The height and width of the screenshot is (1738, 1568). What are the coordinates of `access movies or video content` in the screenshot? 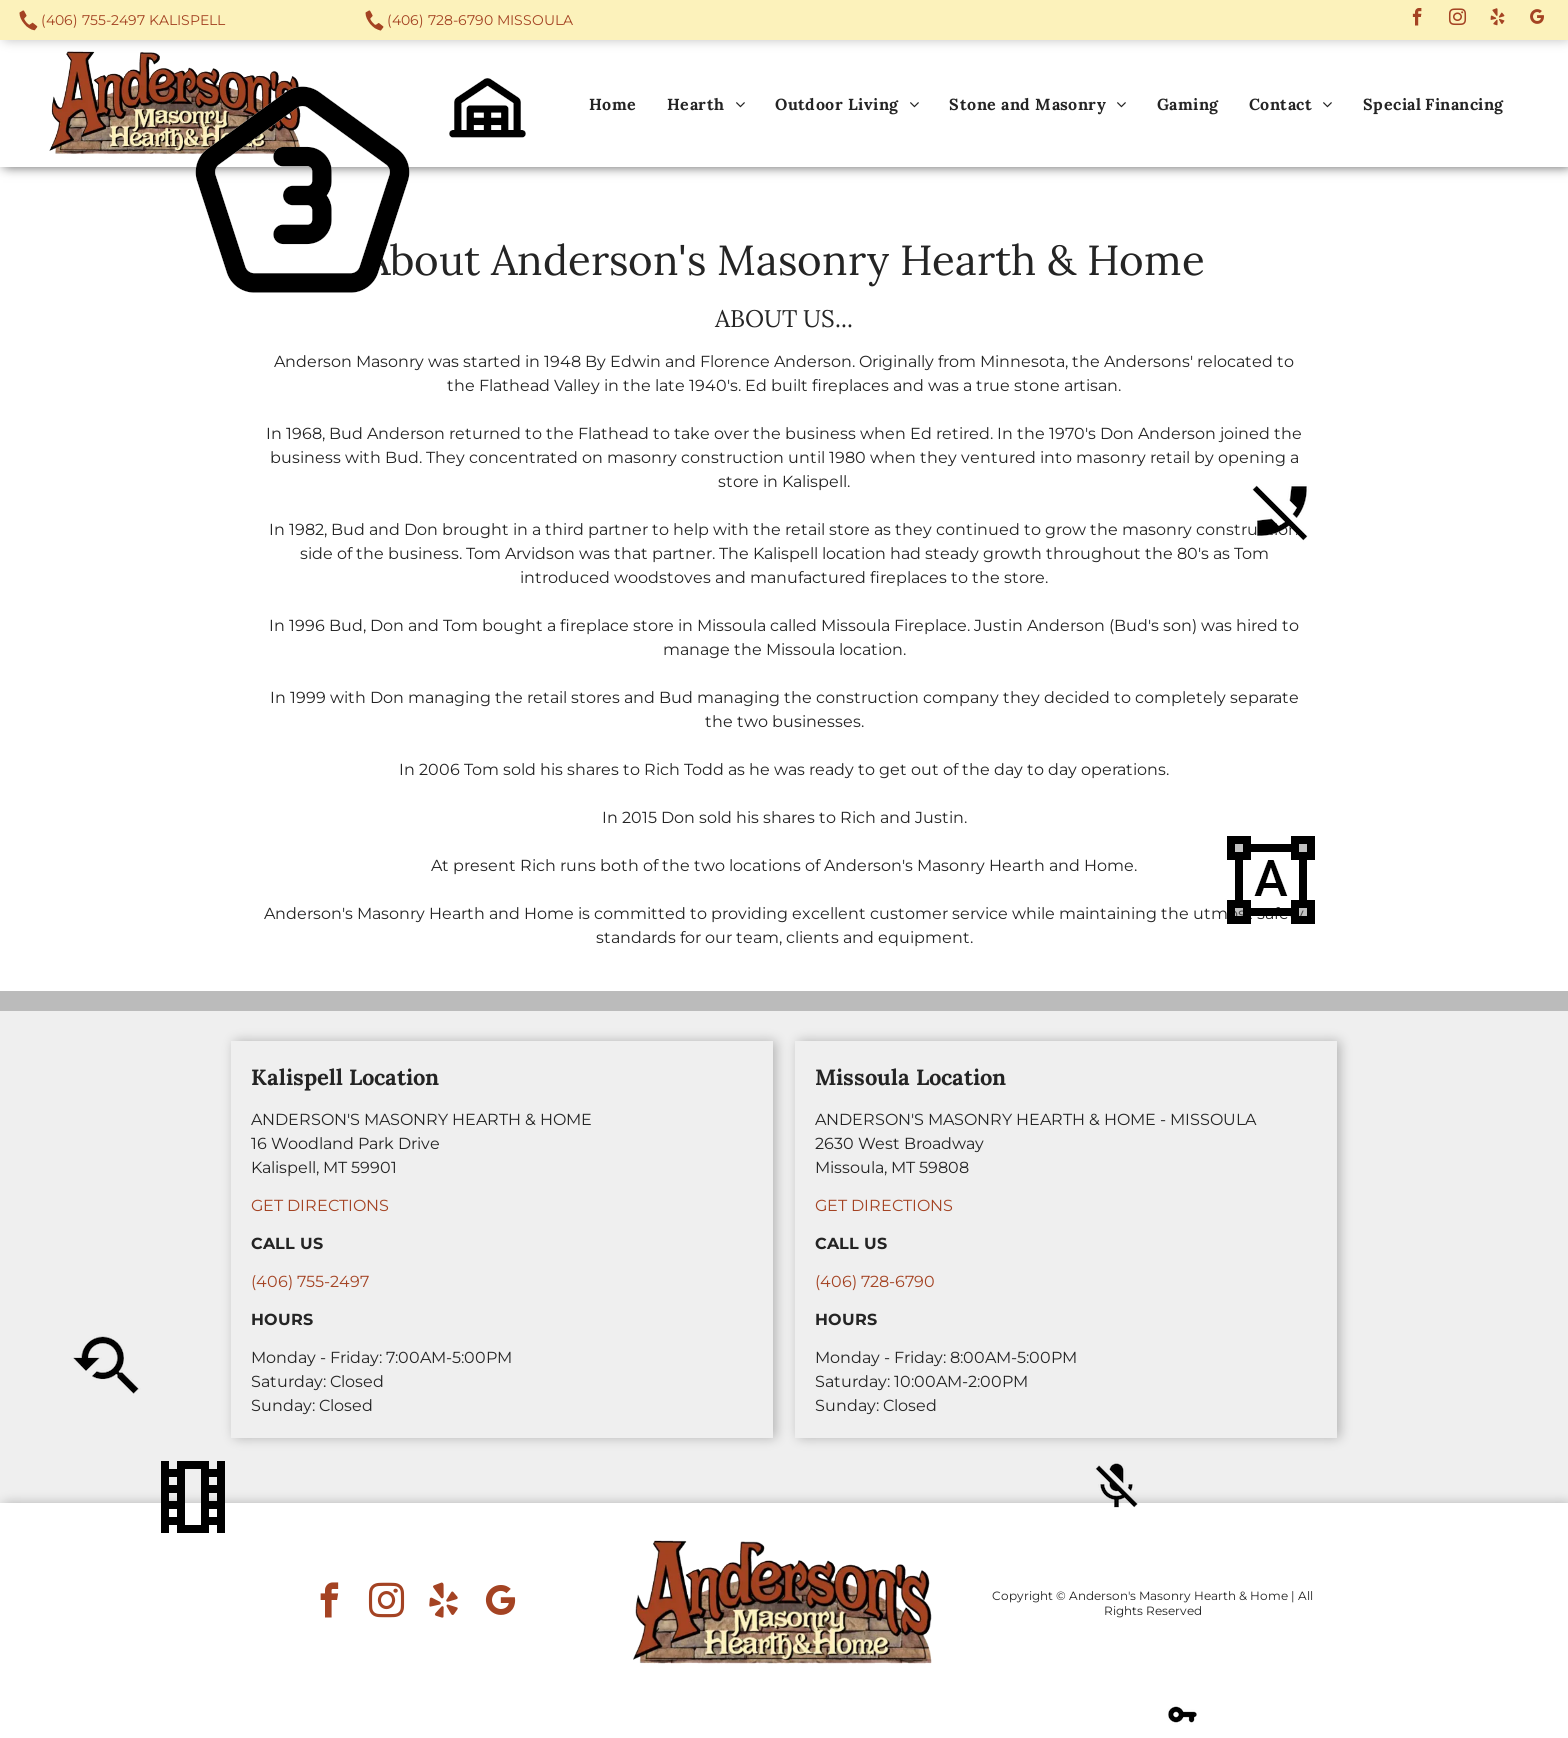 It's located at (193, 1497).